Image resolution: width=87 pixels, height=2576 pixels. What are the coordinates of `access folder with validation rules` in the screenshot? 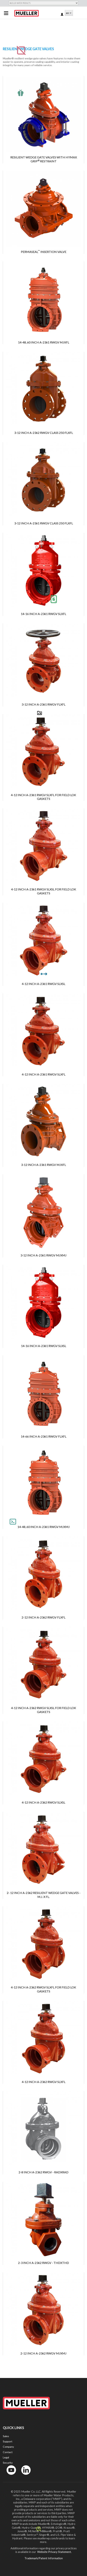 It's located at (39, 713).